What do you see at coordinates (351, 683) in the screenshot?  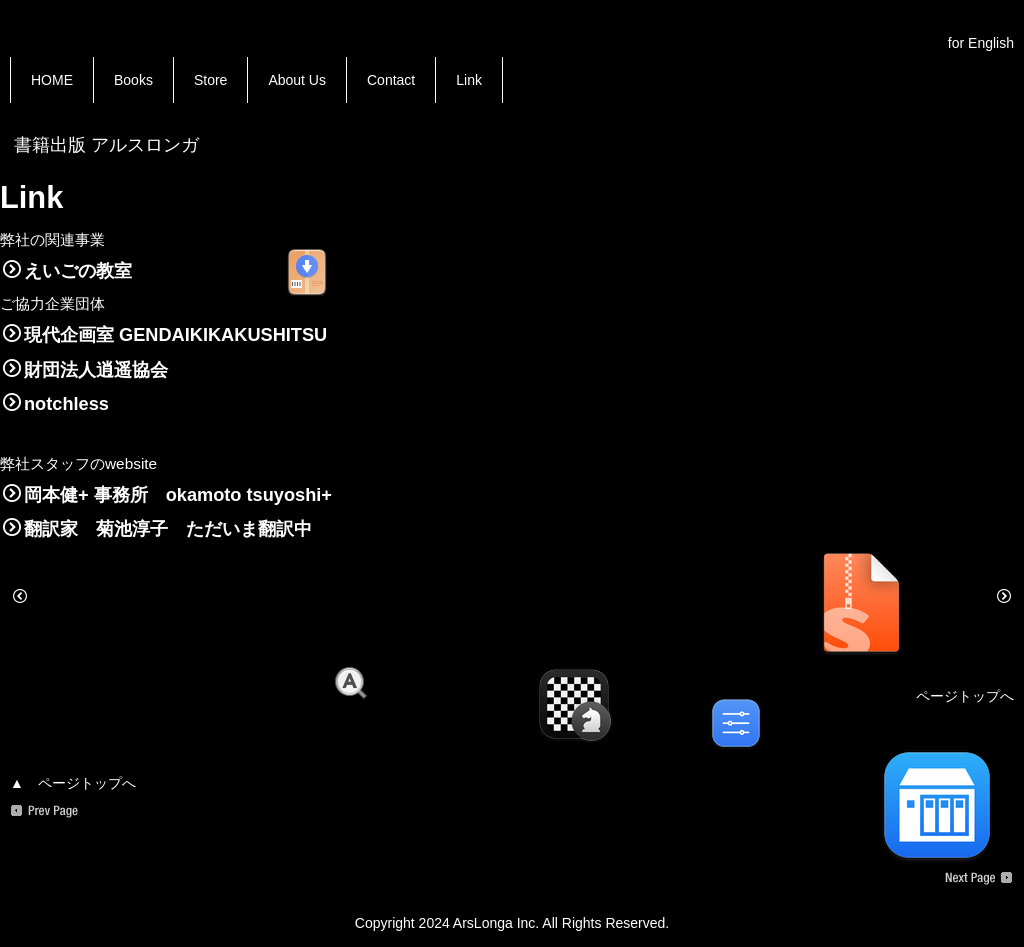 I see `search within the current project` at bounding box center [351, 683].